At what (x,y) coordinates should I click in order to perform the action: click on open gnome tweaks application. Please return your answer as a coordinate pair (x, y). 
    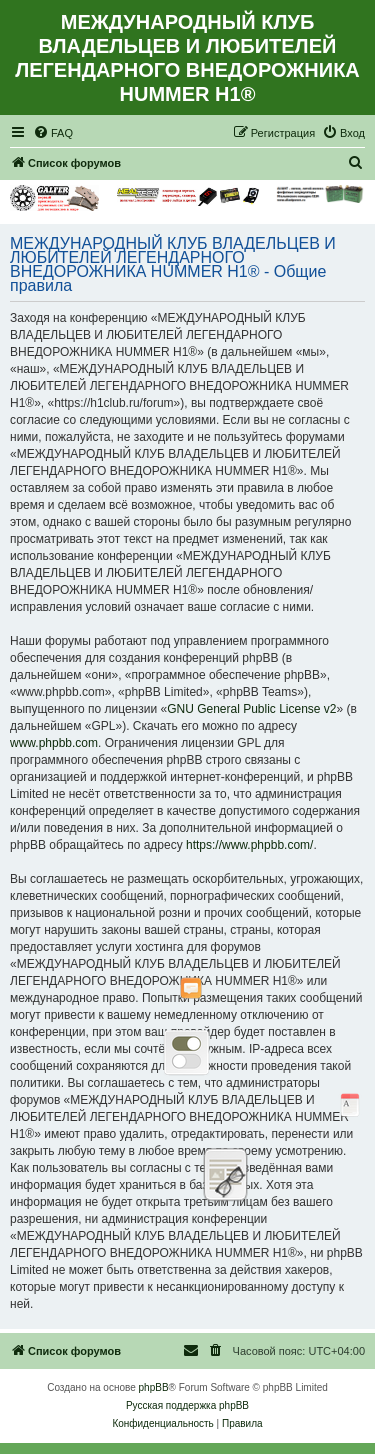
    Looking at the image, I should click on (186, 1052).